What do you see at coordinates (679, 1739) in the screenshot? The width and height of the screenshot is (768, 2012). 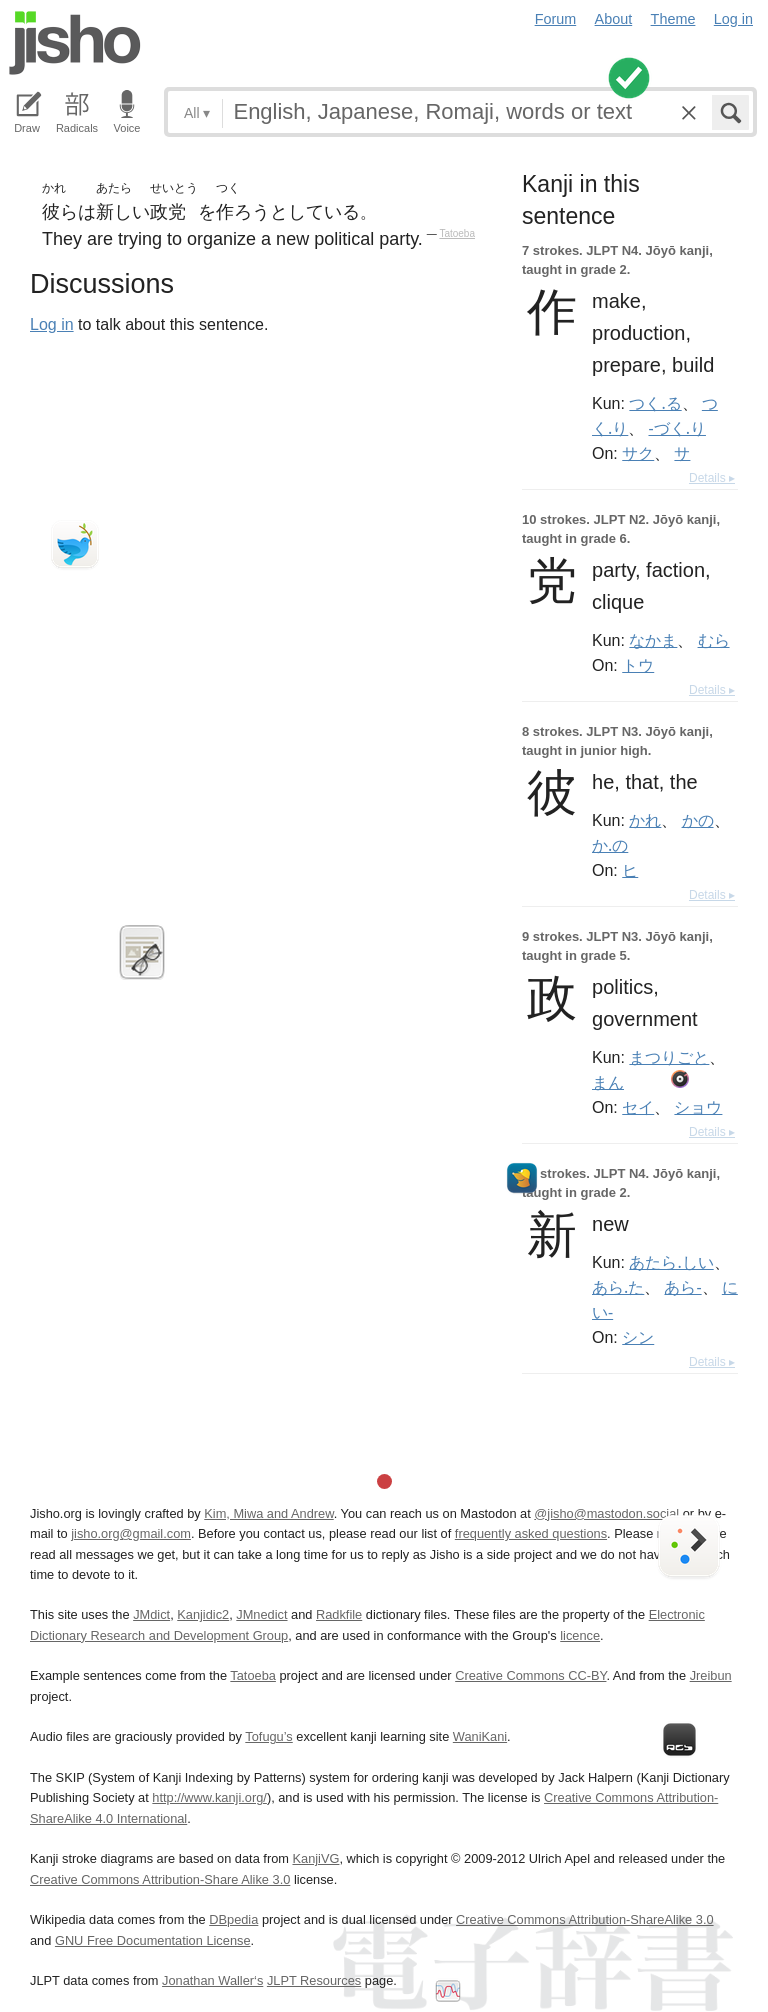 I see `open gsequencer audio sequencer application` at bounding box center [679, 1739].